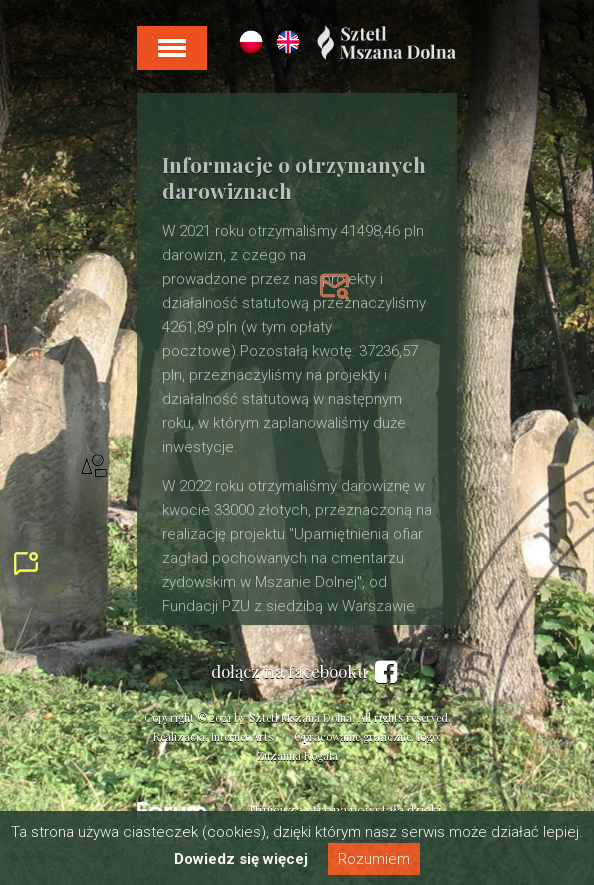  Describe the element at coordinates (334, 285) in the screenshot. I see `search your emails` at that location.